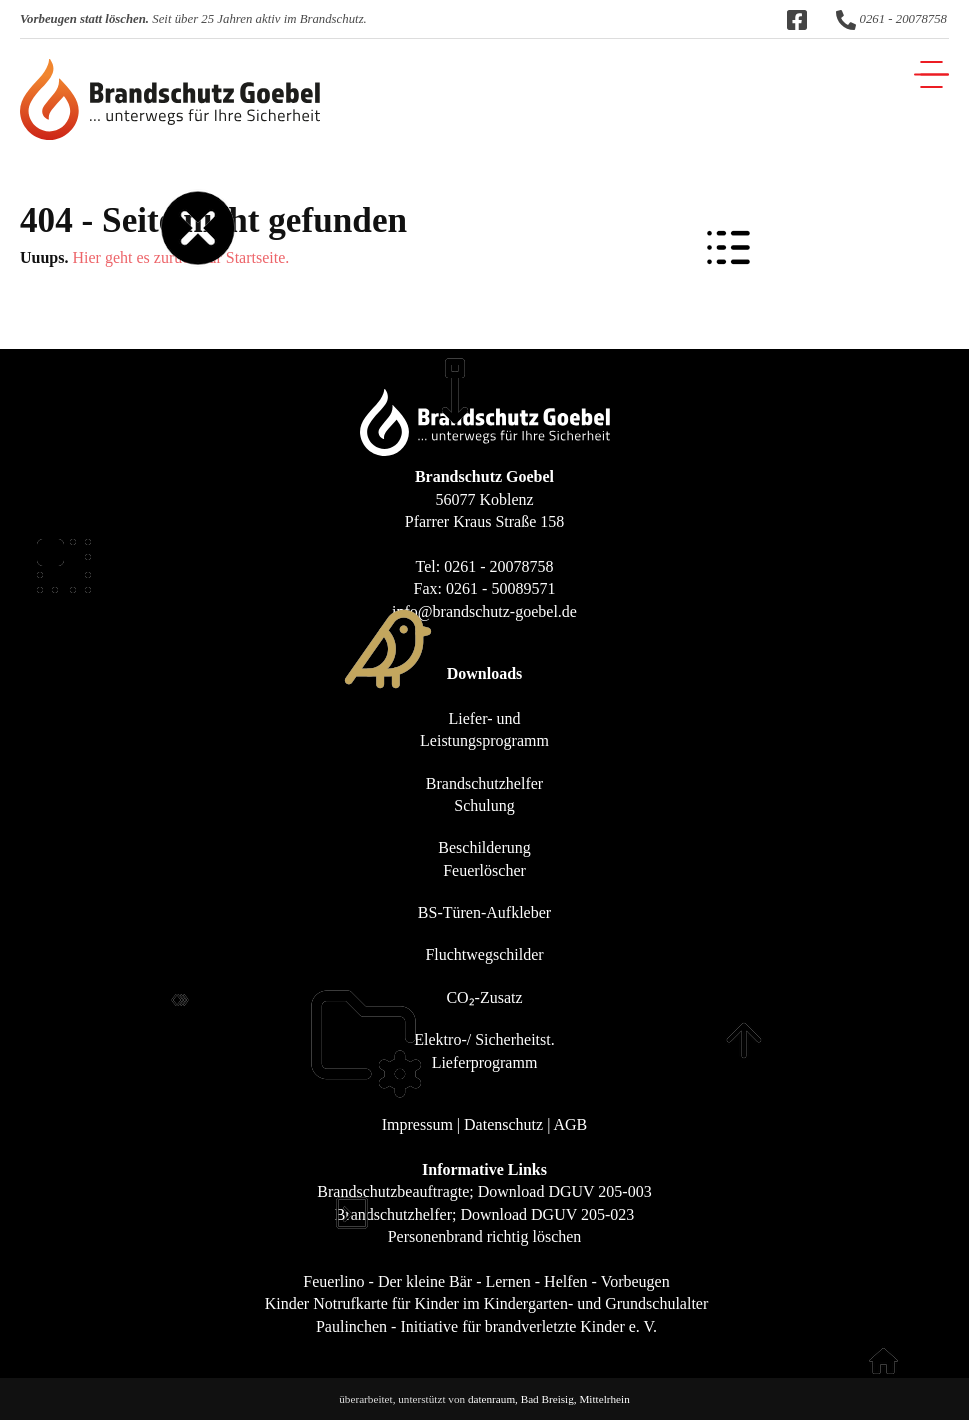 The width and height of the screenshot is (969, 1420). Describe the element at coordinates (180, 1000) in the screenshot. I see `access keyframe animation controls` at that location.